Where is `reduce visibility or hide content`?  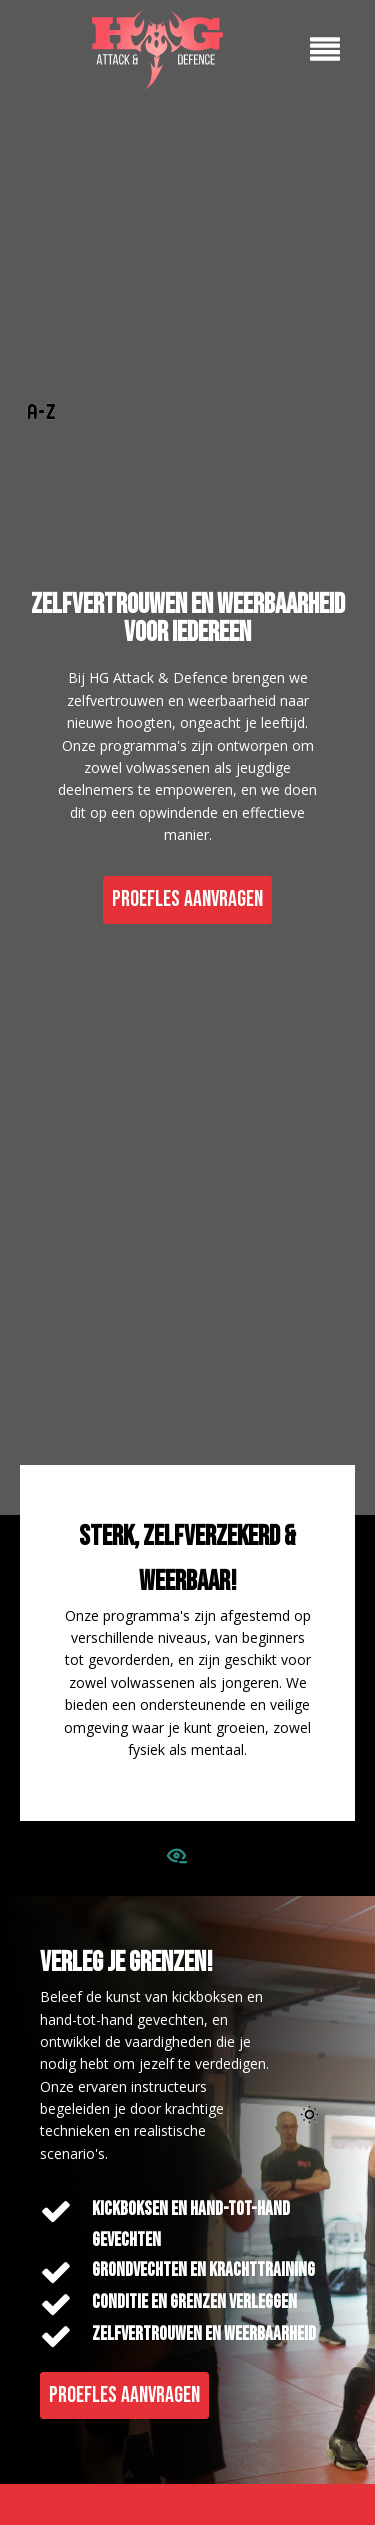 reduce visibility or hide content is located at coordinates (176, 1855).